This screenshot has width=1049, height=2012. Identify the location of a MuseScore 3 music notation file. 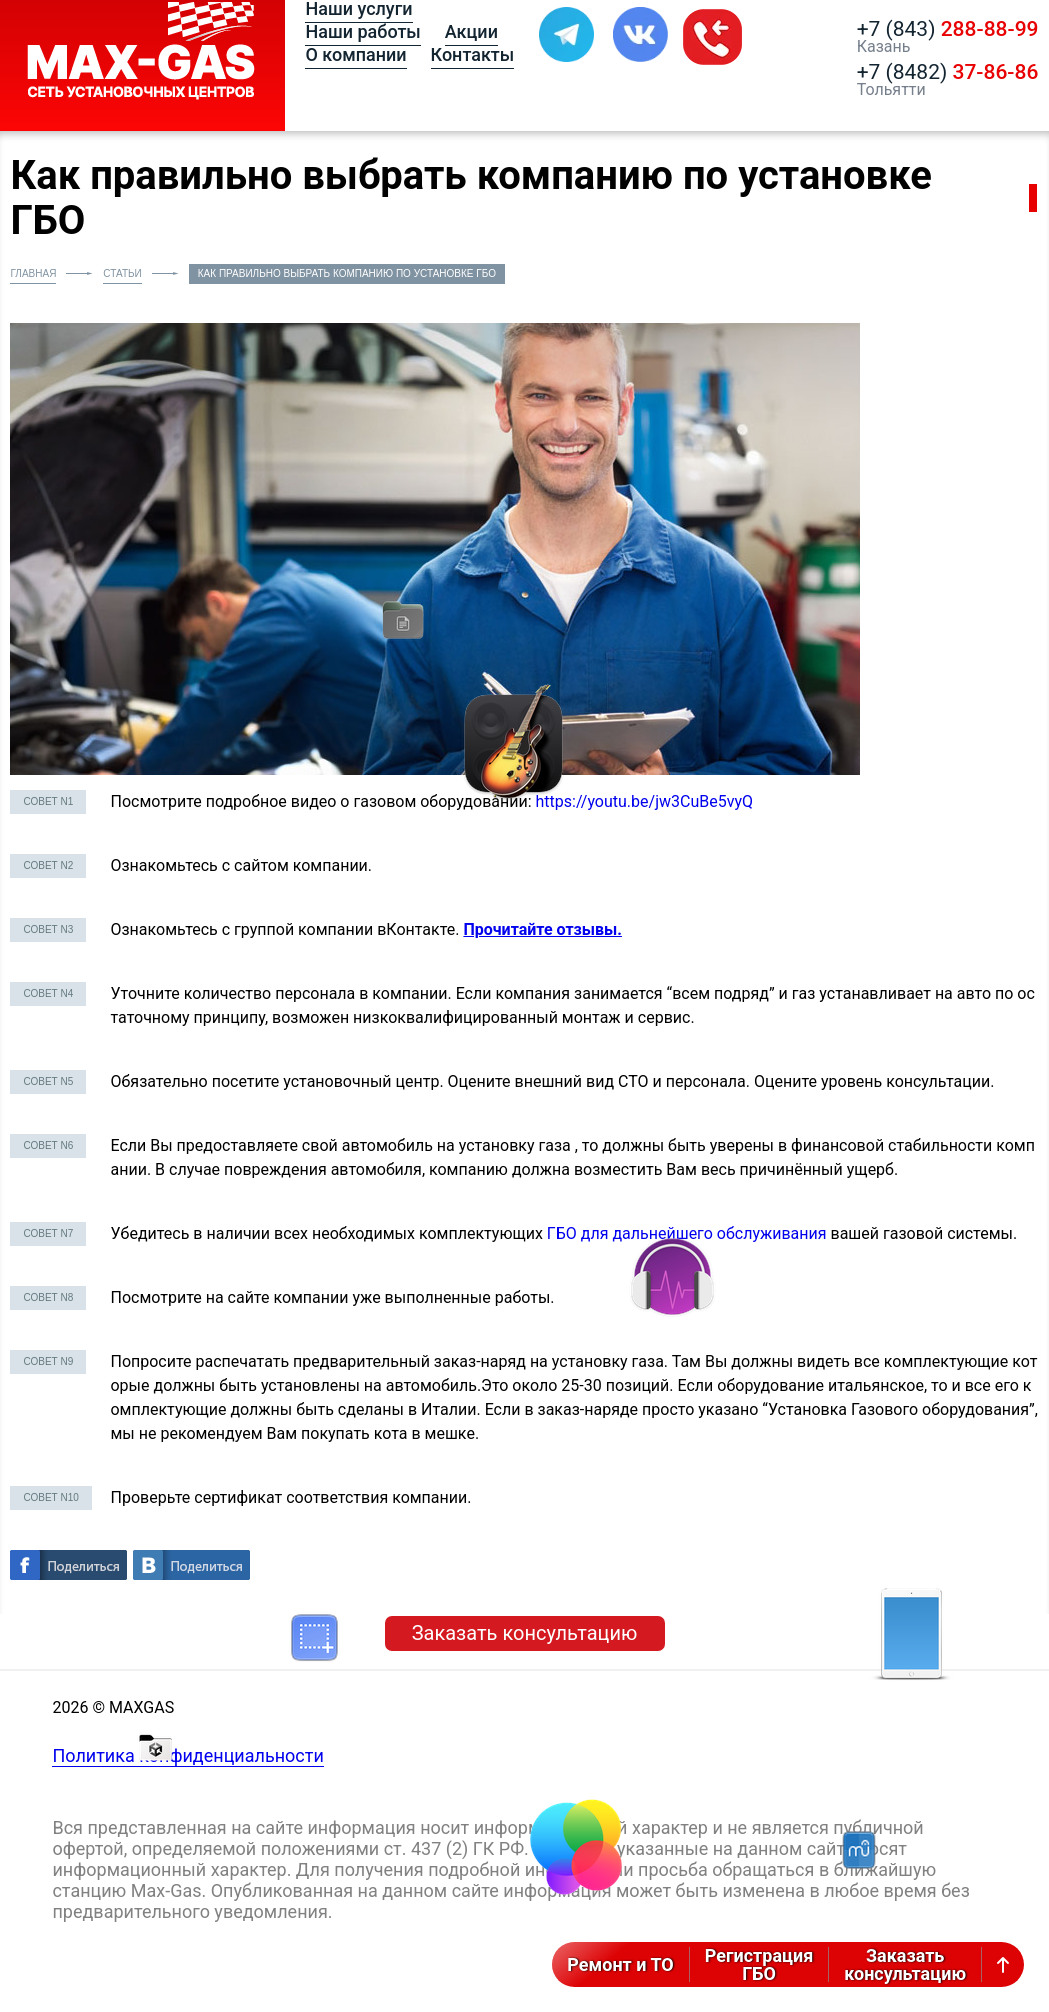
(859, 1850).